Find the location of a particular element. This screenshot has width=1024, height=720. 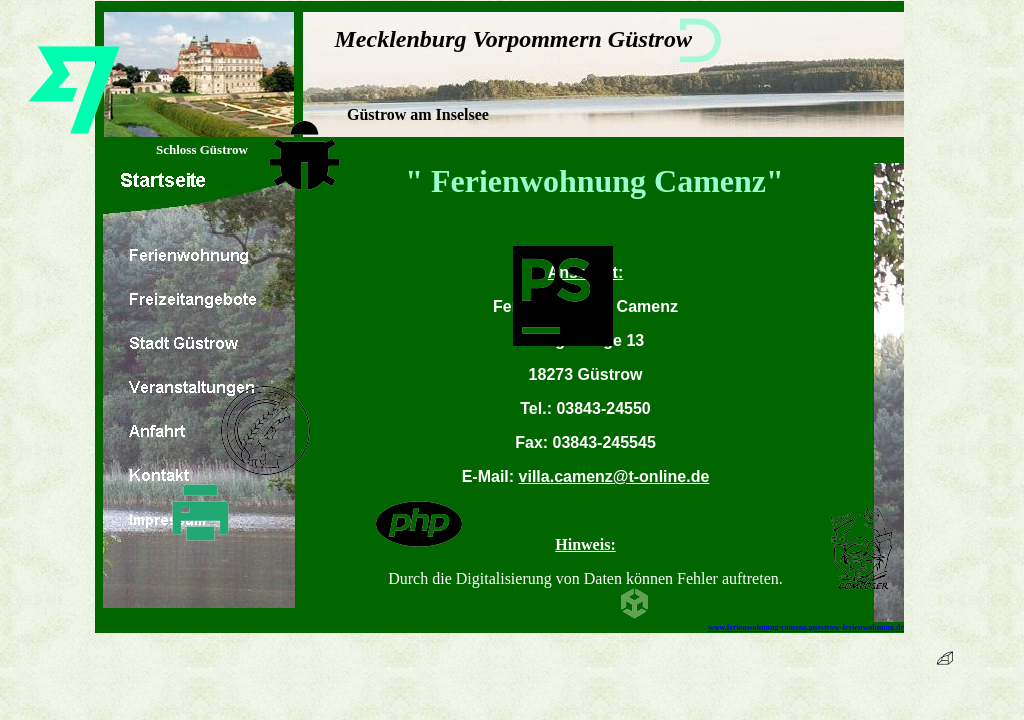

Unity game engine logo is located at coordinates (634, 603).